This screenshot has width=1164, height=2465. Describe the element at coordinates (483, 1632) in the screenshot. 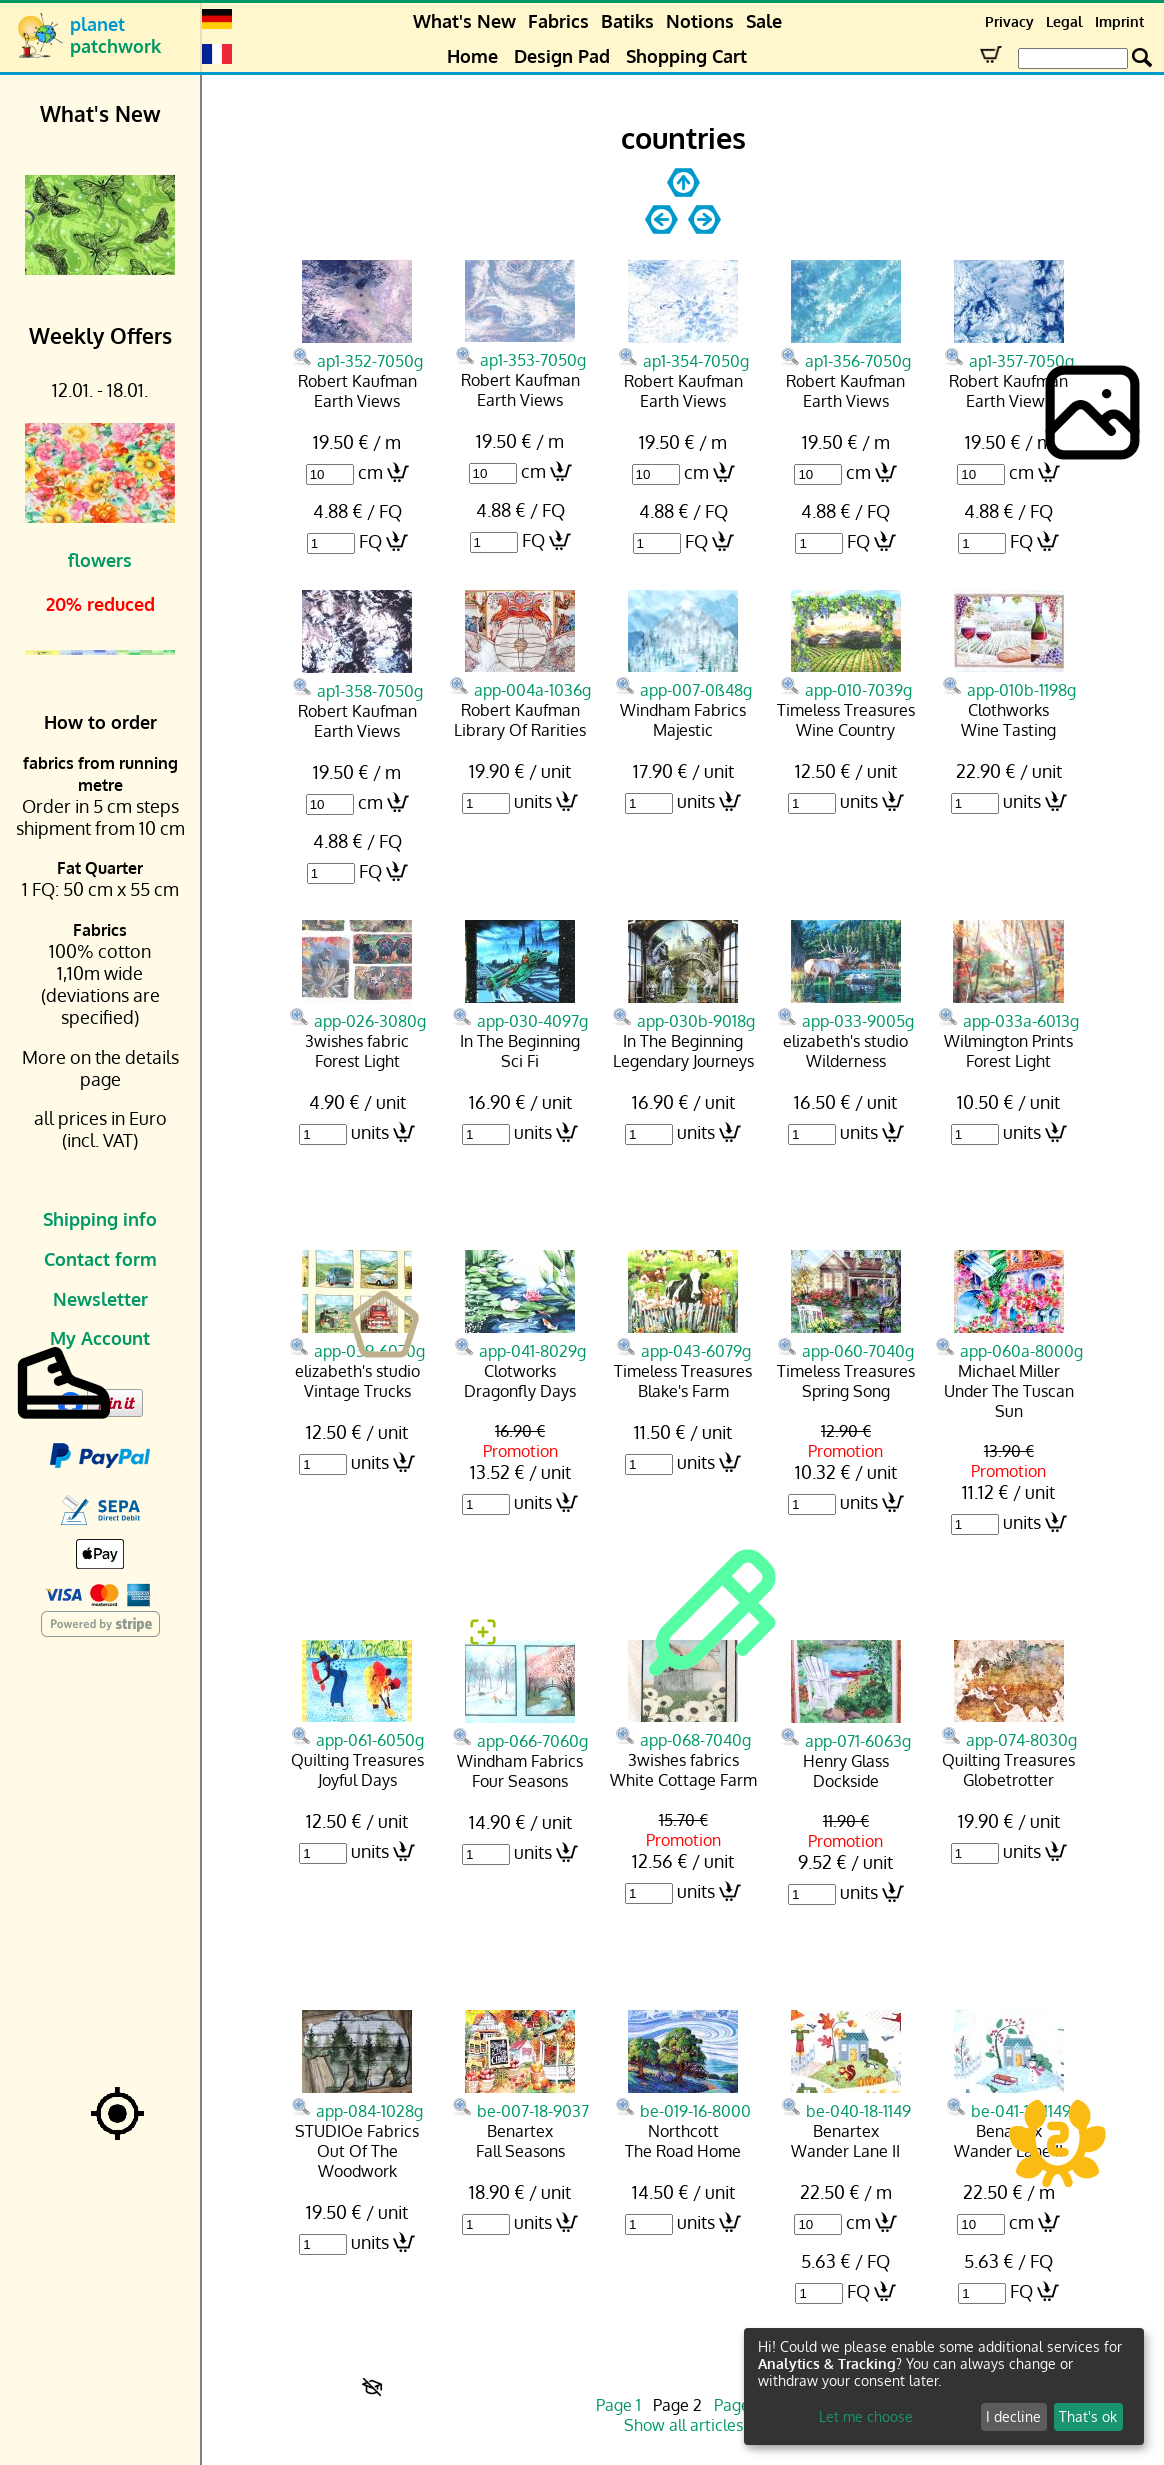

I see `center or focus on current location` at that location.